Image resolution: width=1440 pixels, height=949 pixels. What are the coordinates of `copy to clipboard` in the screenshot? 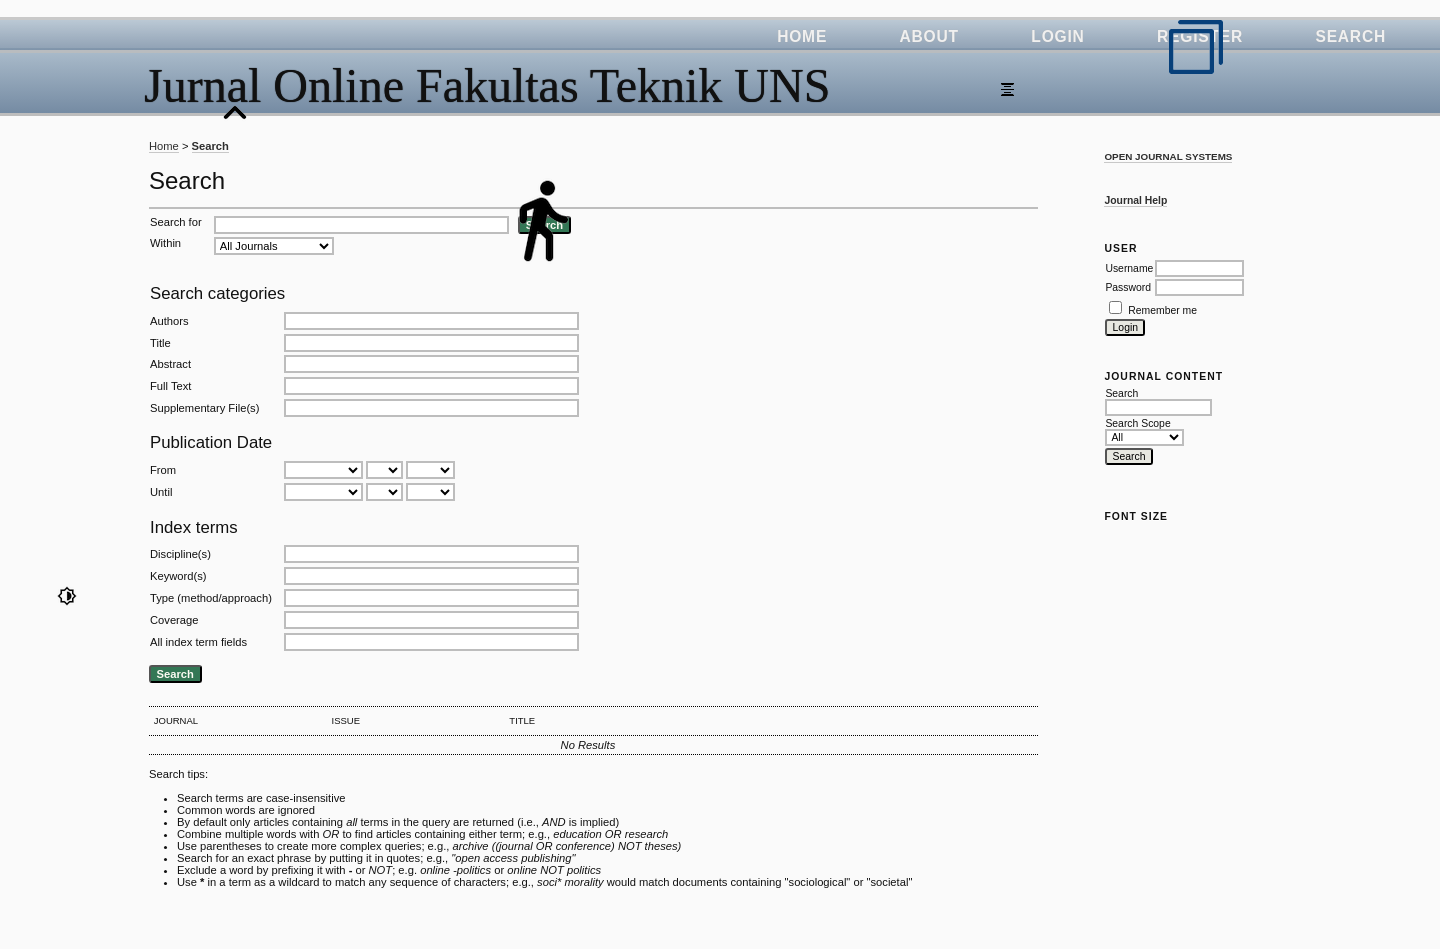 It's located at (1196, 47).